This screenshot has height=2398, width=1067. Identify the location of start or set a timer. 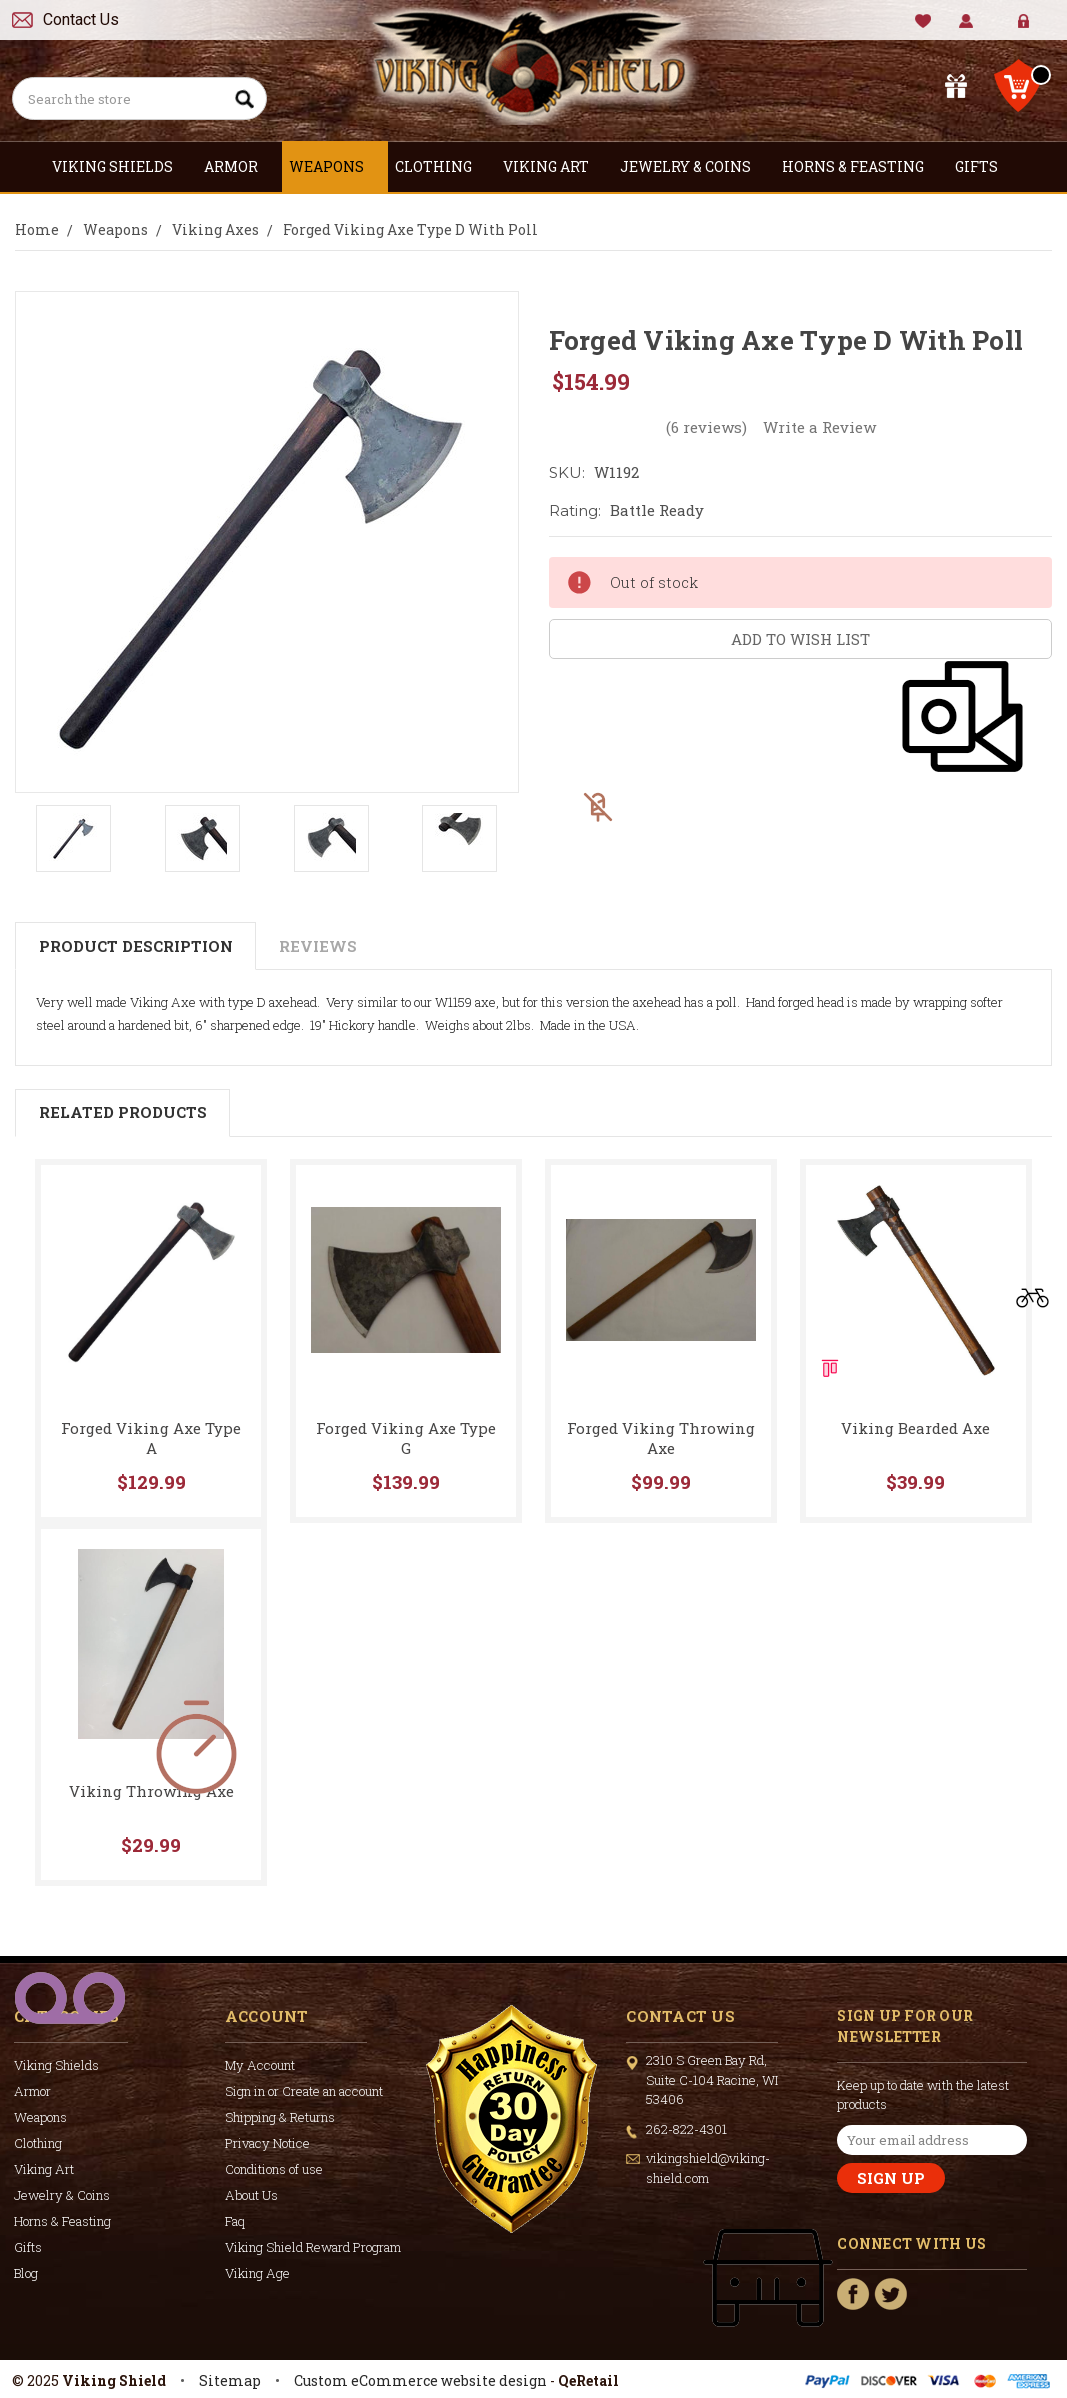
(196, 1750).